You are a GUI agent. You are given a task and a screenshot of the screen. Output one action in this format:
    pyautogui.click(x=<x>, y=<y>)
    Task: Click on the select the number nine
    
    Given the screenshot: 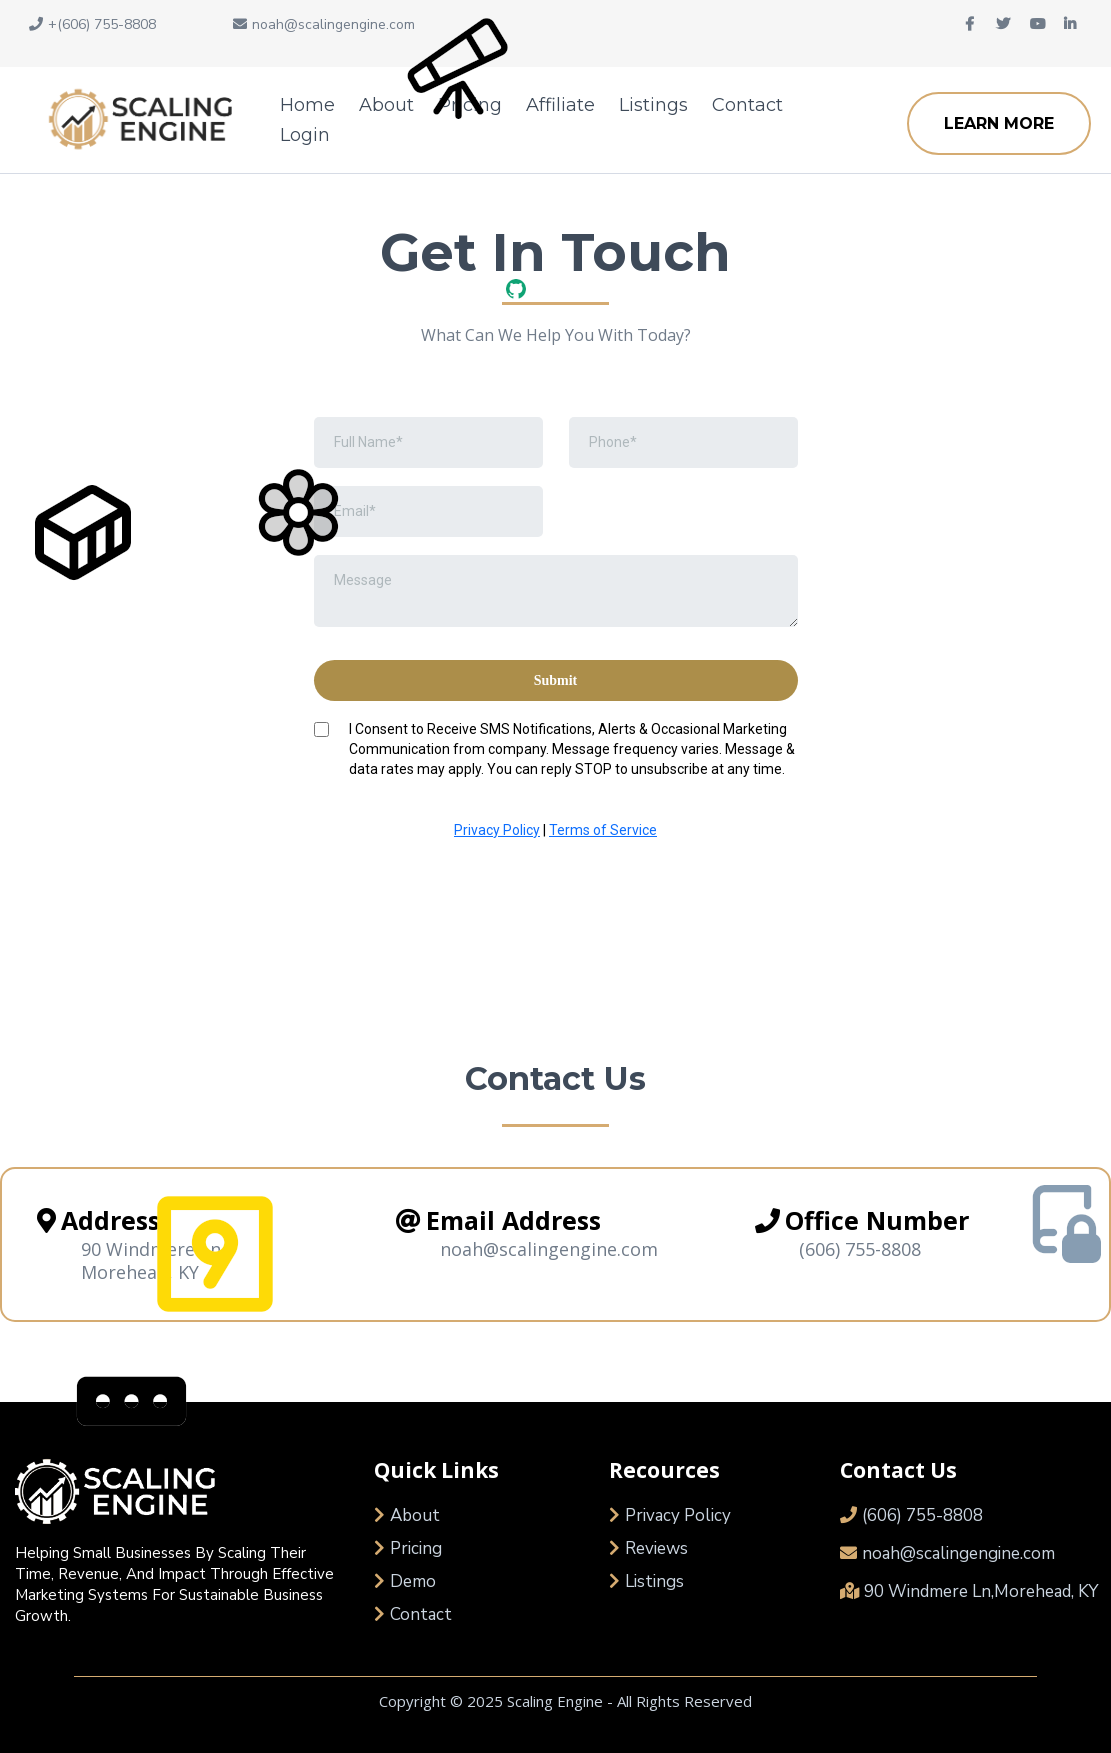 What is the action you would take?
    pyautogui.click(x=215, y=1254)
    